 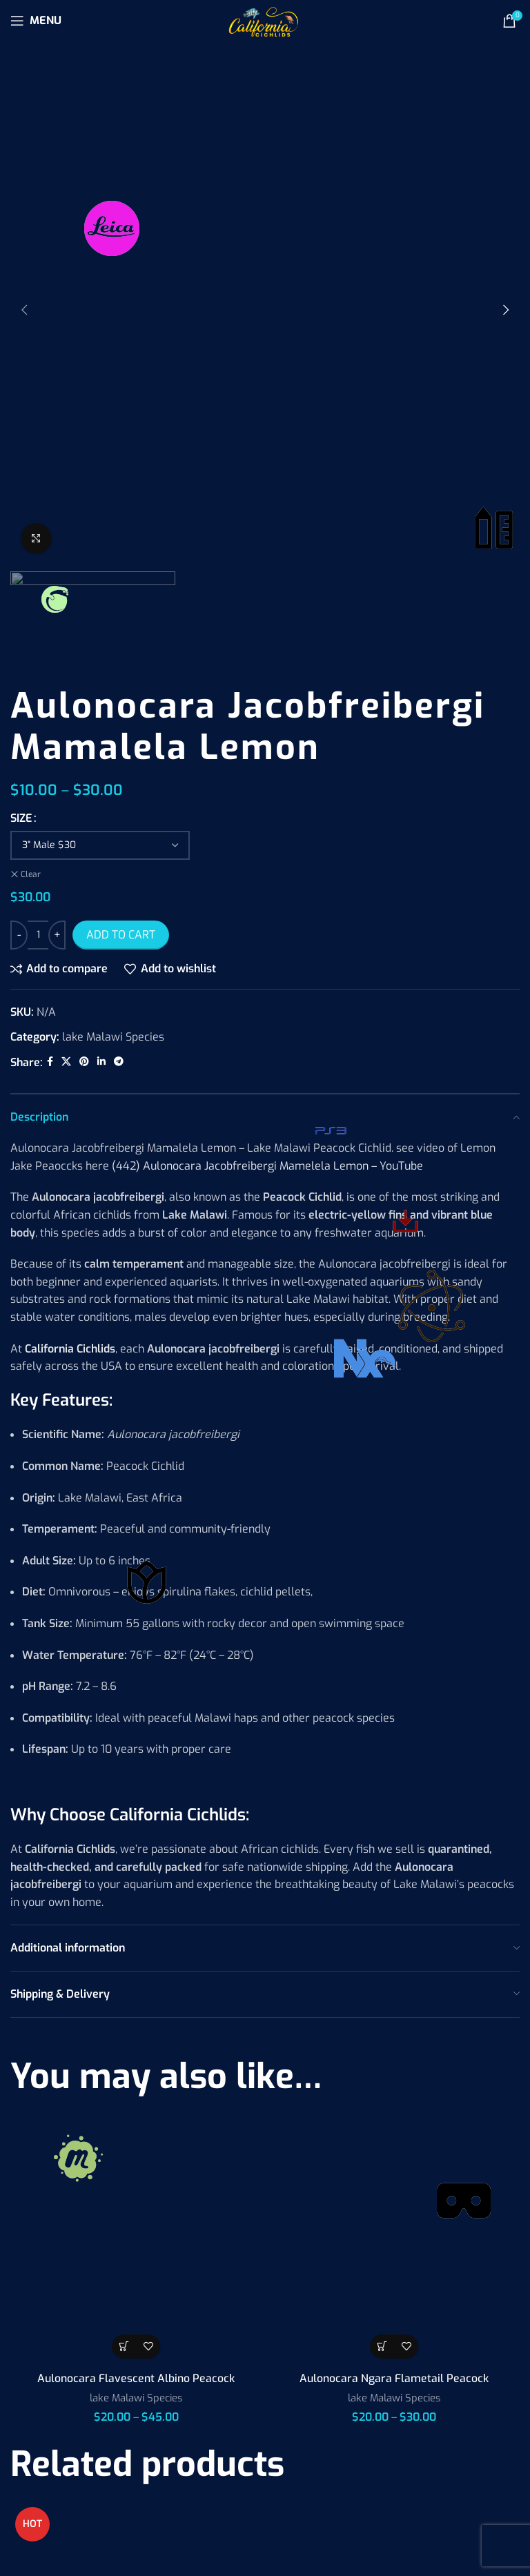 What do you see at coordinates (493, 527) in the screenshot?
I see `access design tools` at bounding box center [493, 527].